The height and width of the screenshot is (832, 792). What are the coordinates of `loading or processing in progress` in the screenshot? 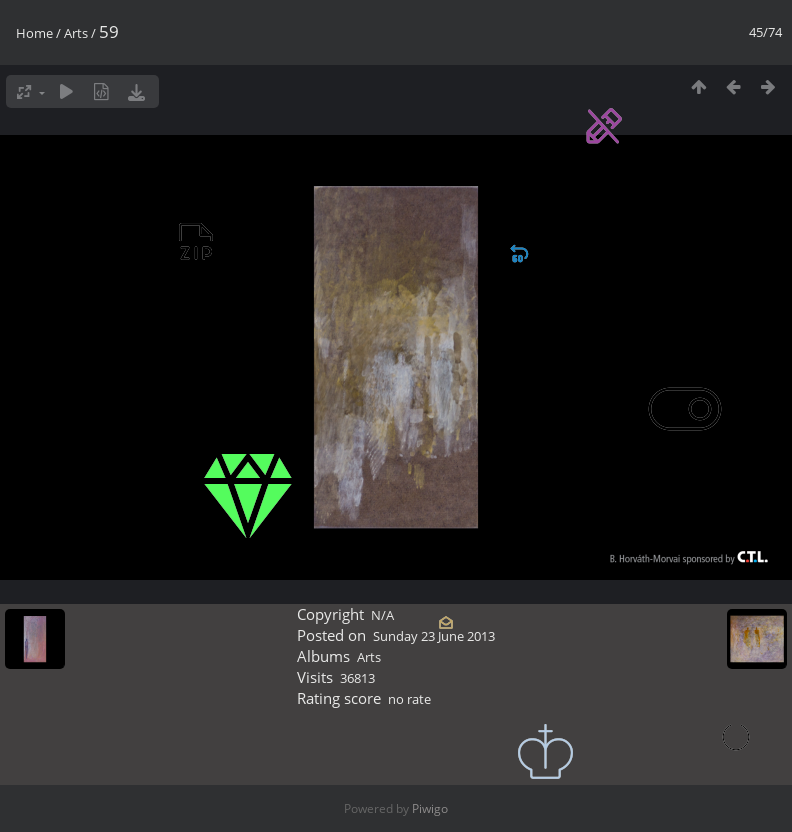 It's located at (736, 737).